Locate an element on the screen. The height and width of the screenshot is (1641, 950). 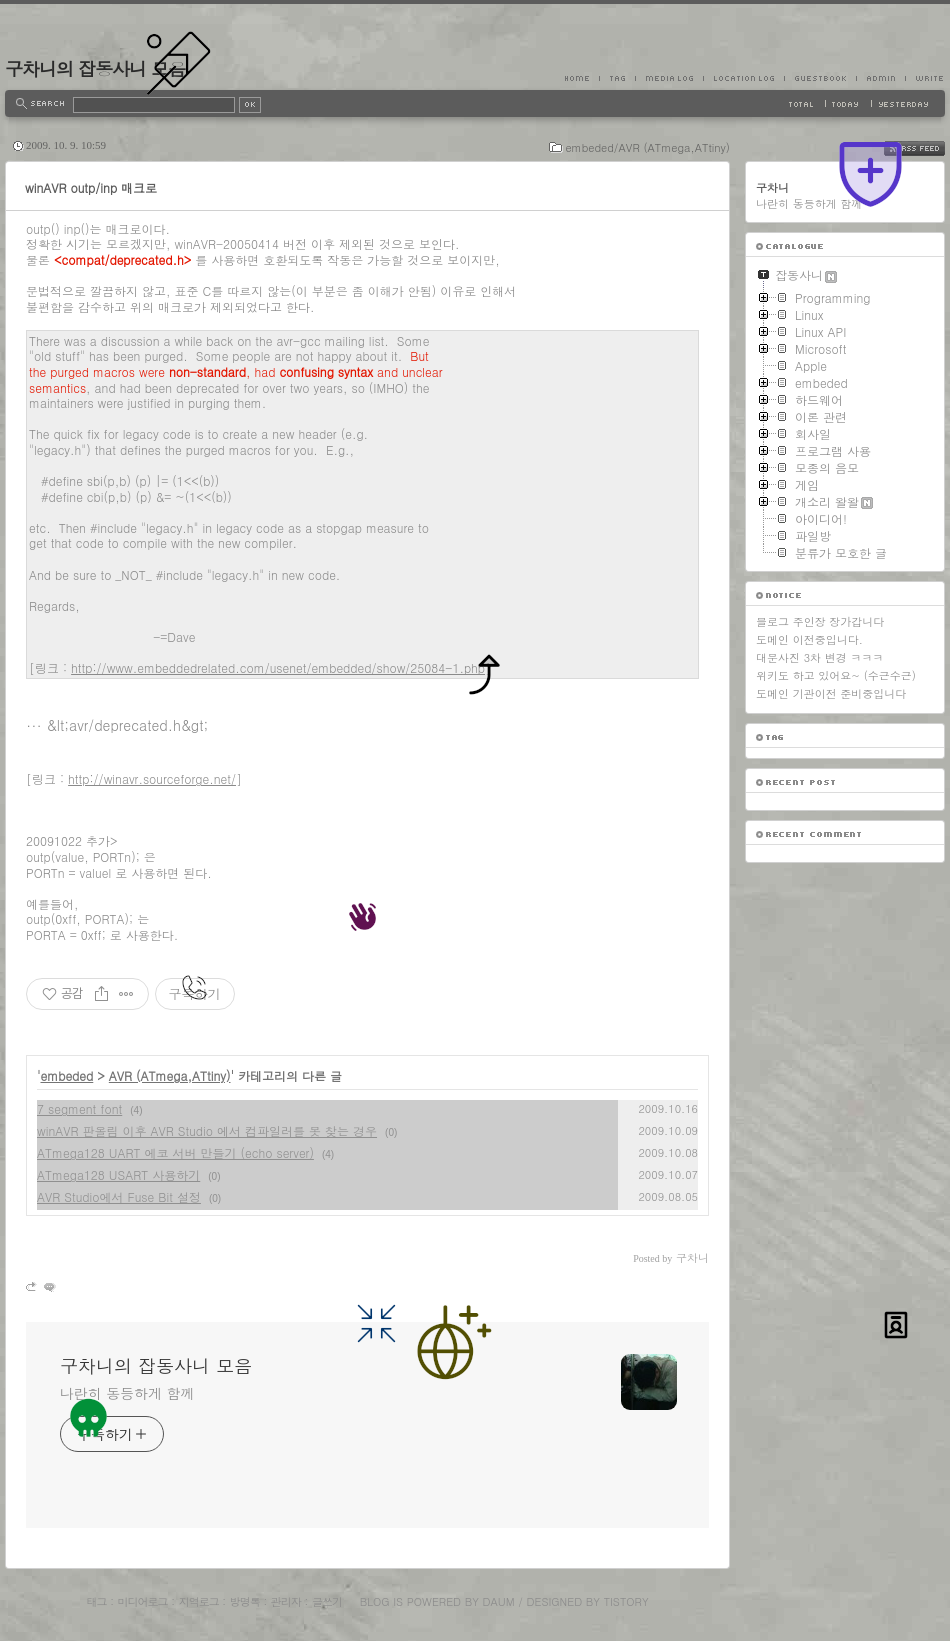
access party or event mode is located at coordinates (450, 1343).